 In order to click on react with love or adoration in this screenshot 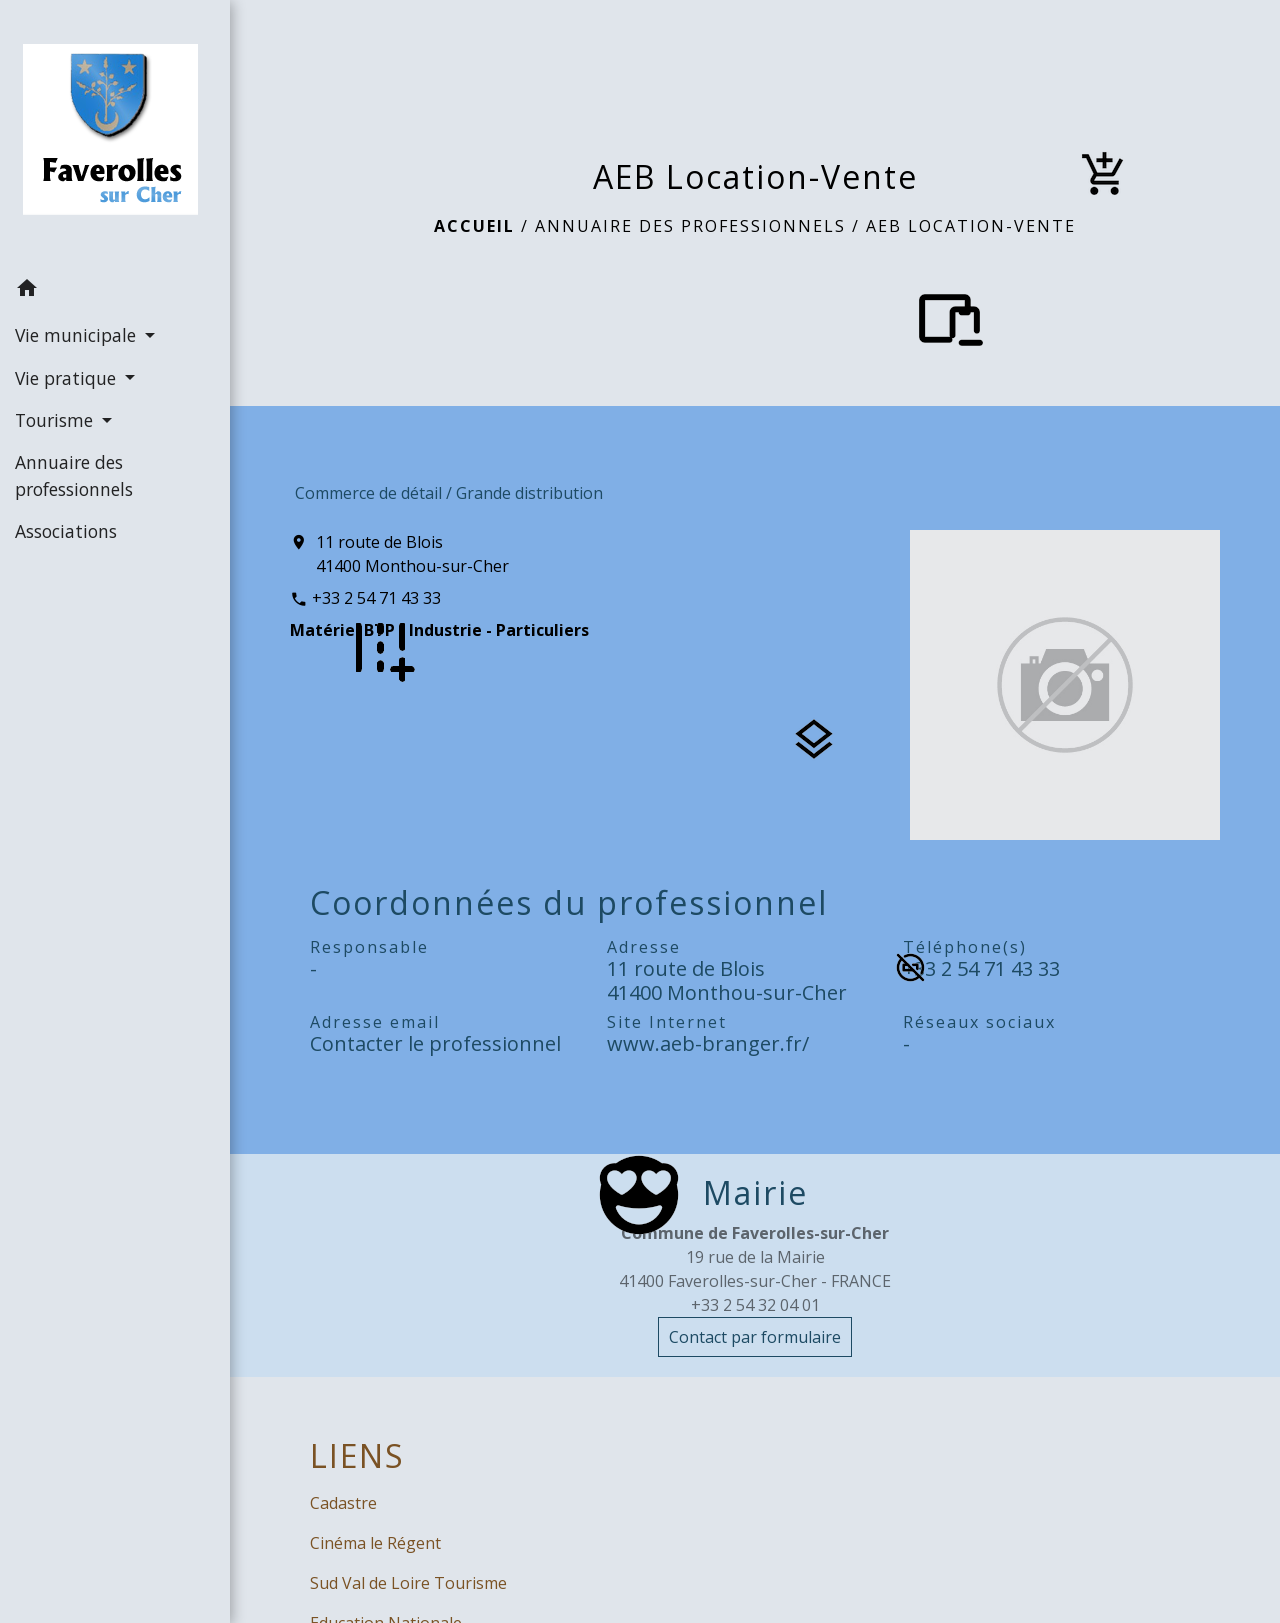, I will do `click(639, 1195)`.